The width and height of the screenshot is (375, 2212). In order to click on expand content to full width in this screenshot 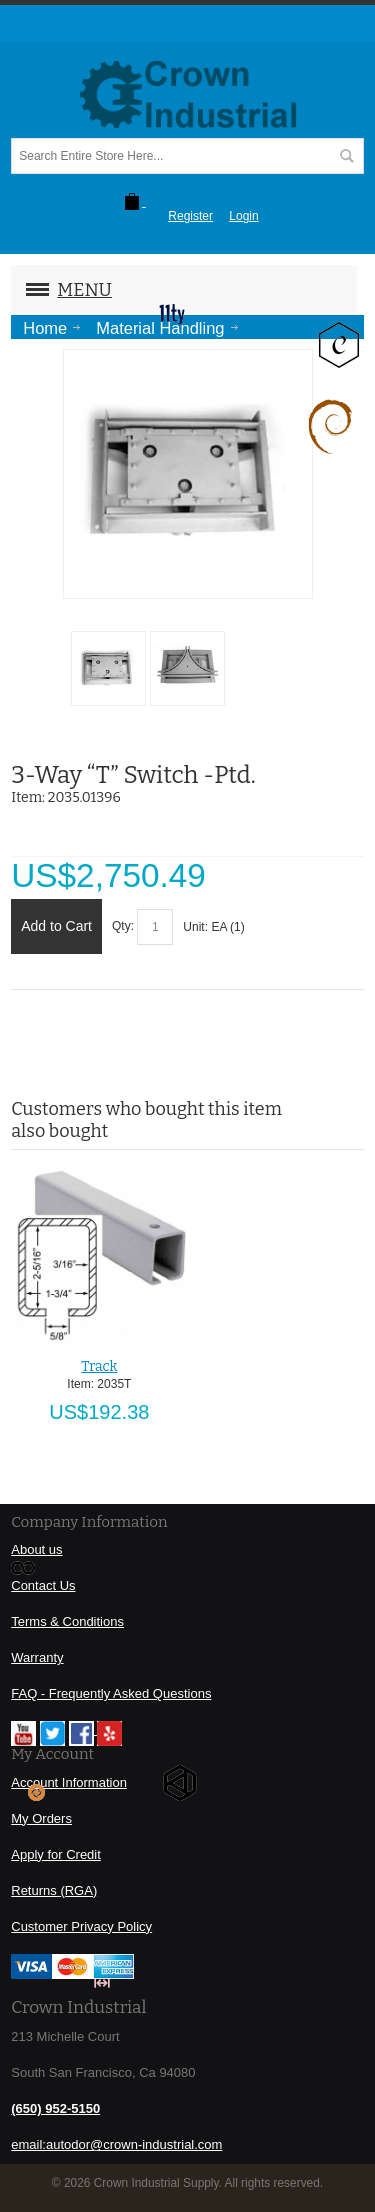, I will do `click(102, 1983)`.